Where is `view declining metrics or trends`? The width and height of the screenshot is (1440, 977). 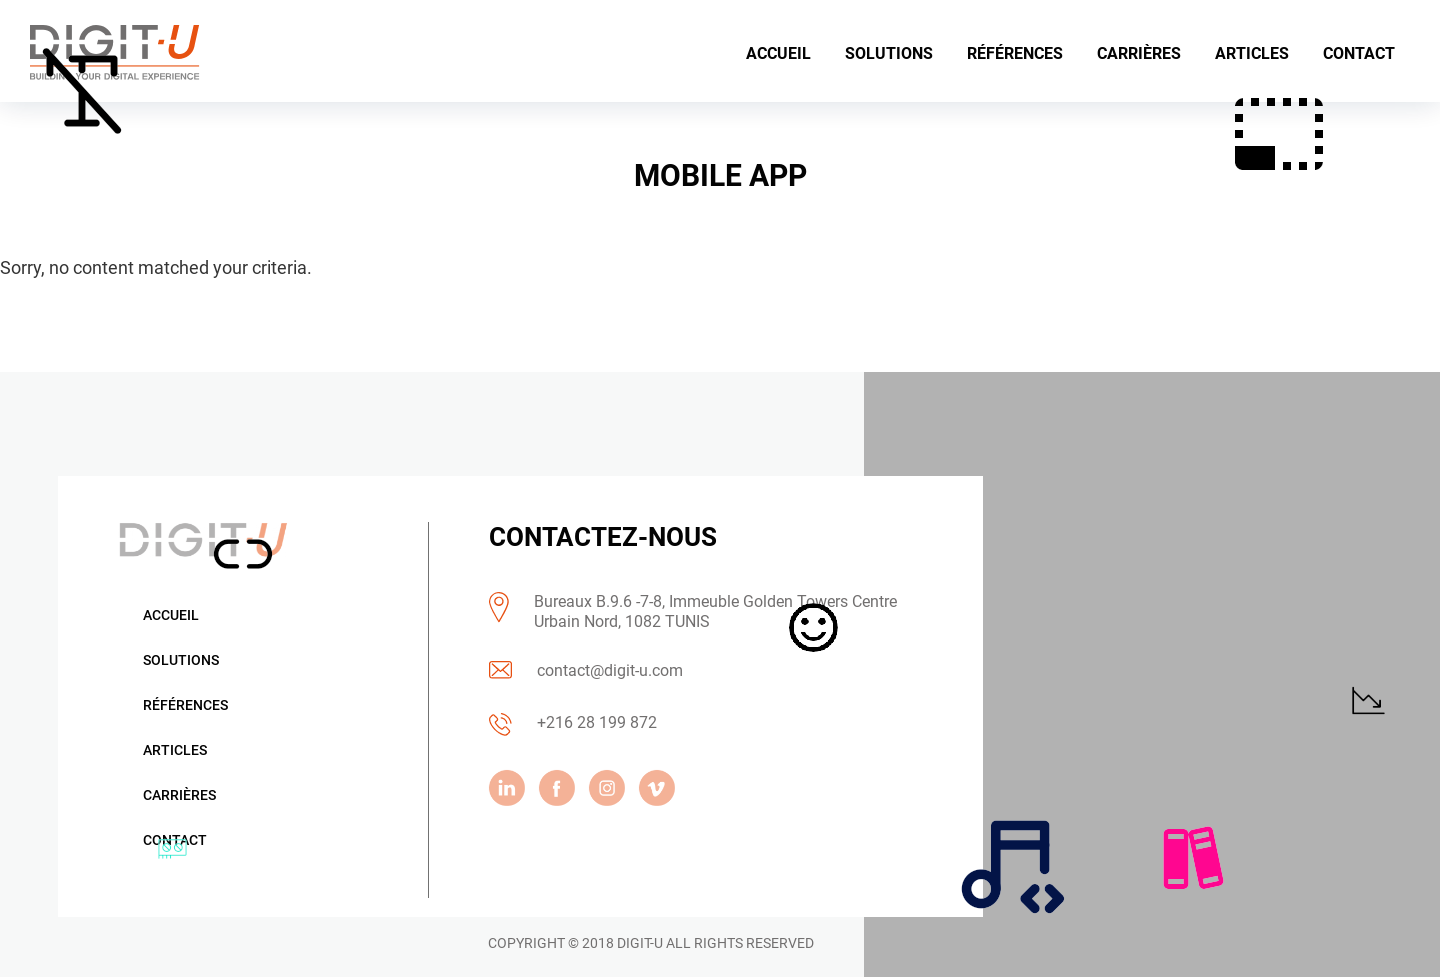
view declining metrics or trends is located at coordinates (1368, 700).